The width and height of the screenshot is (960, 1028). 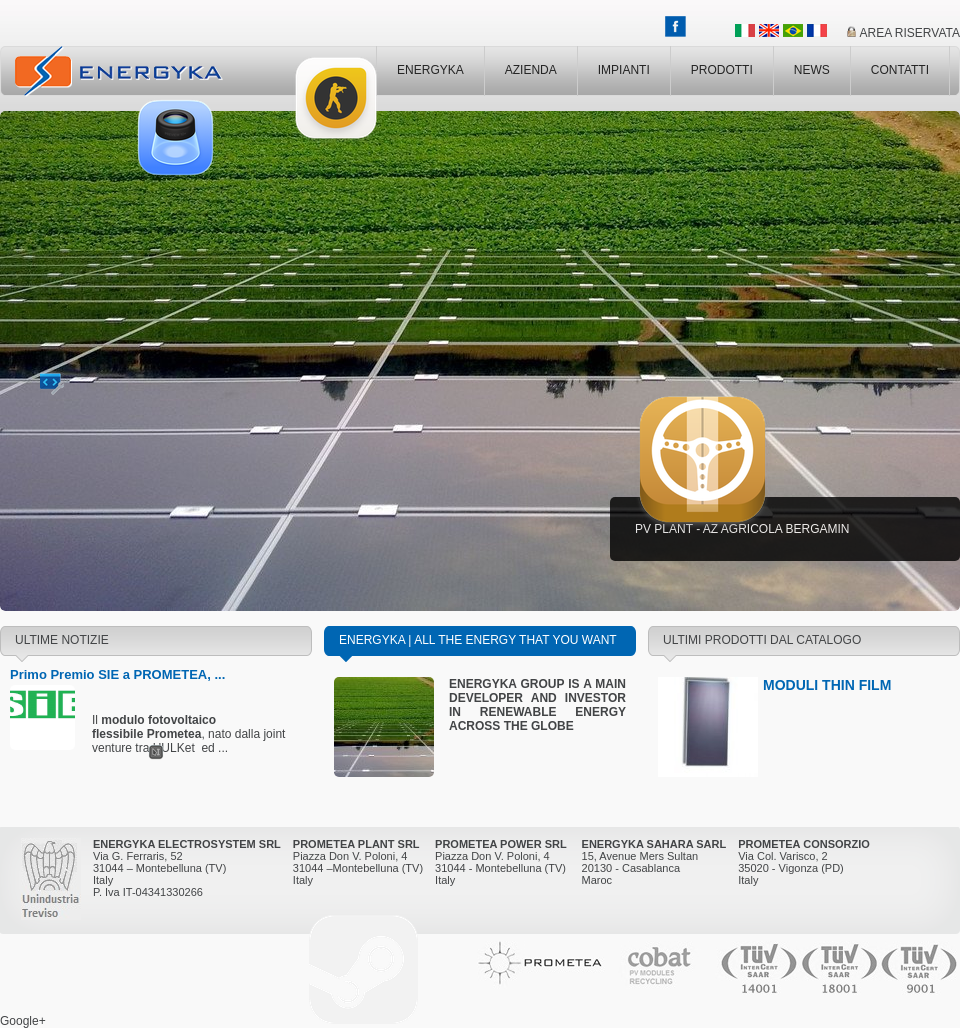 What do you see at coordinates (702, 459) in the screenshot?
I see `open boxflat racing wheel configuration app` at bounding box center [702, 459].